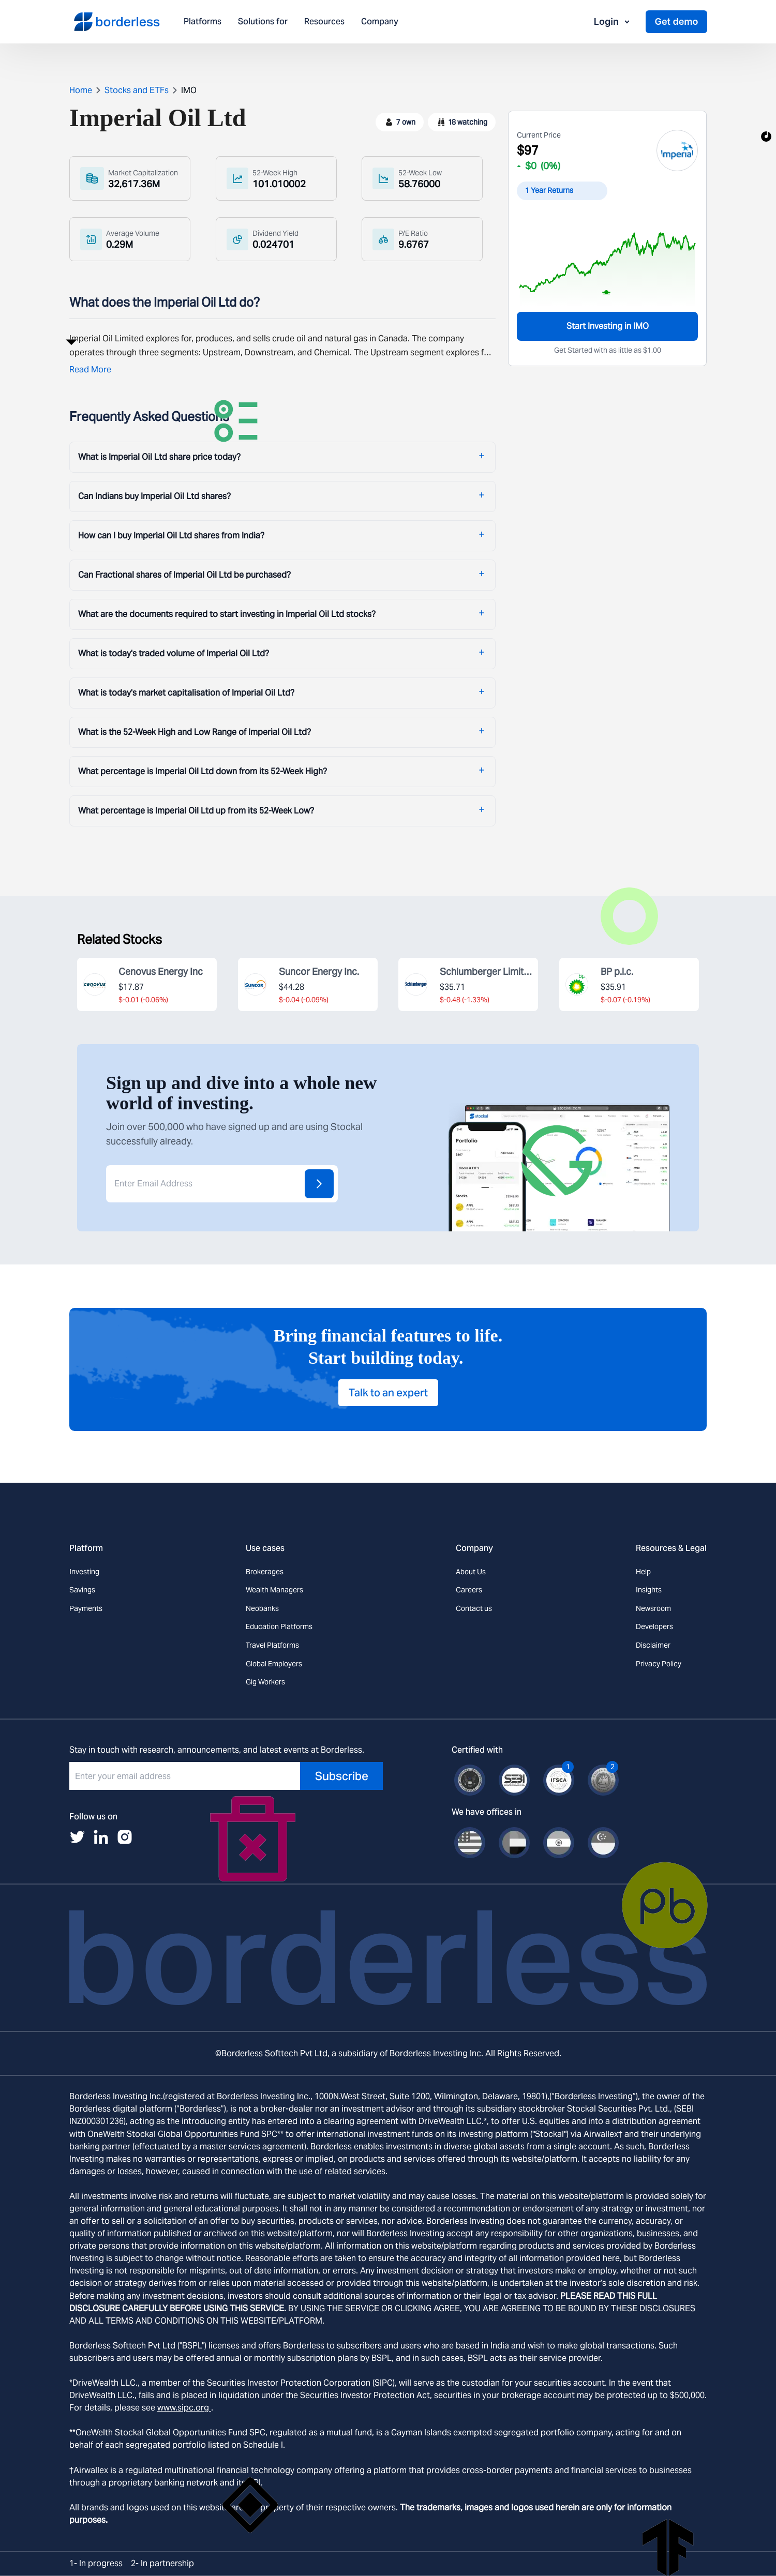 The image size is (776, 2576). Describe the element at coordinates (71, 341) in the screenshot. I see `expand dropdown menu` at that location.